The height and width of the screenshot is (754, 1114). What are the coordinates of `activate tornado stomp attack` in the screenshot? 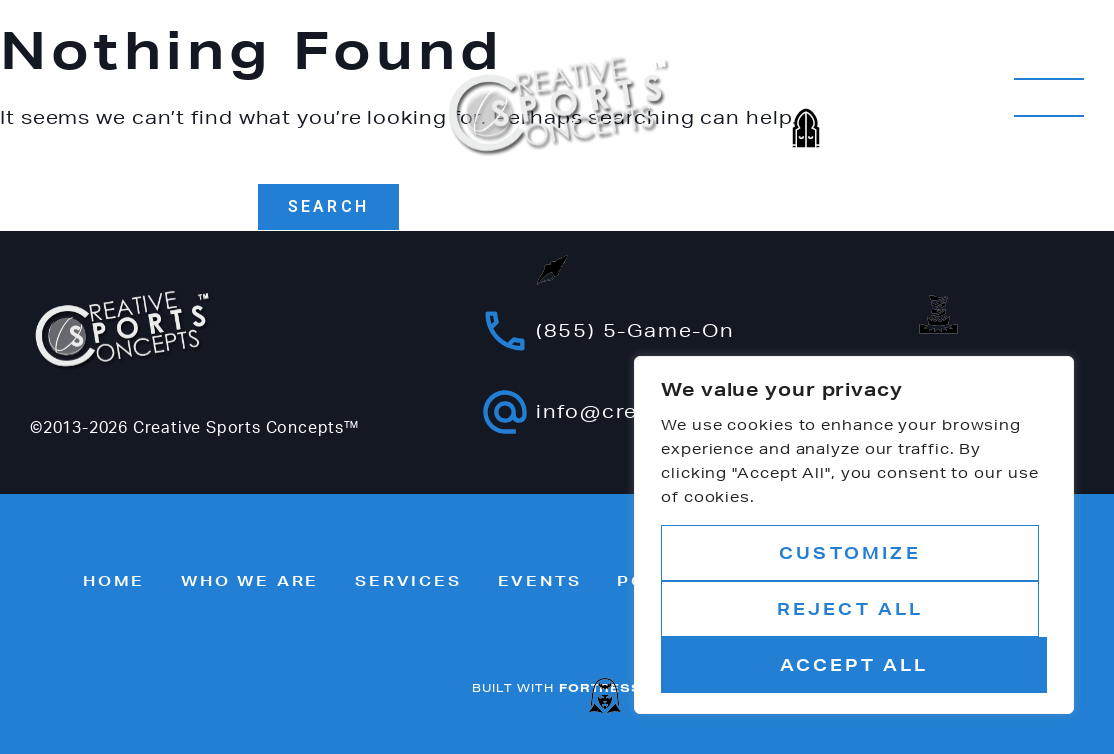 It's located at (938, 314).